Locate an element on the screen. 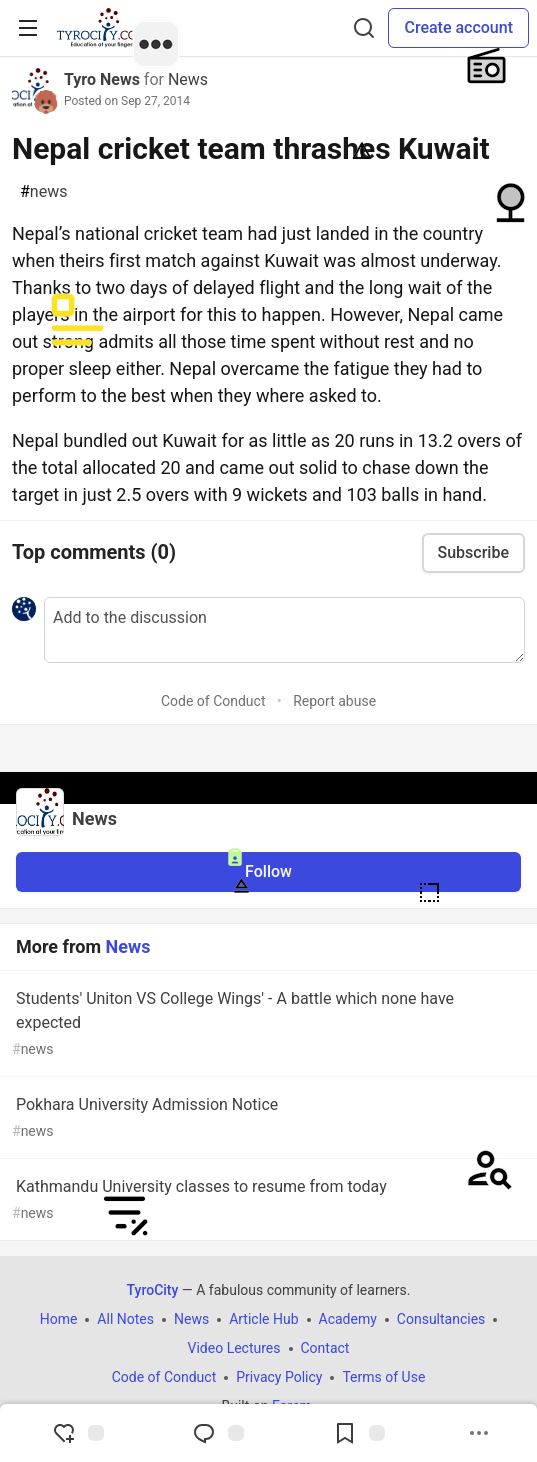  filter items by discount or sale price is located at coordinates (124, 1212).